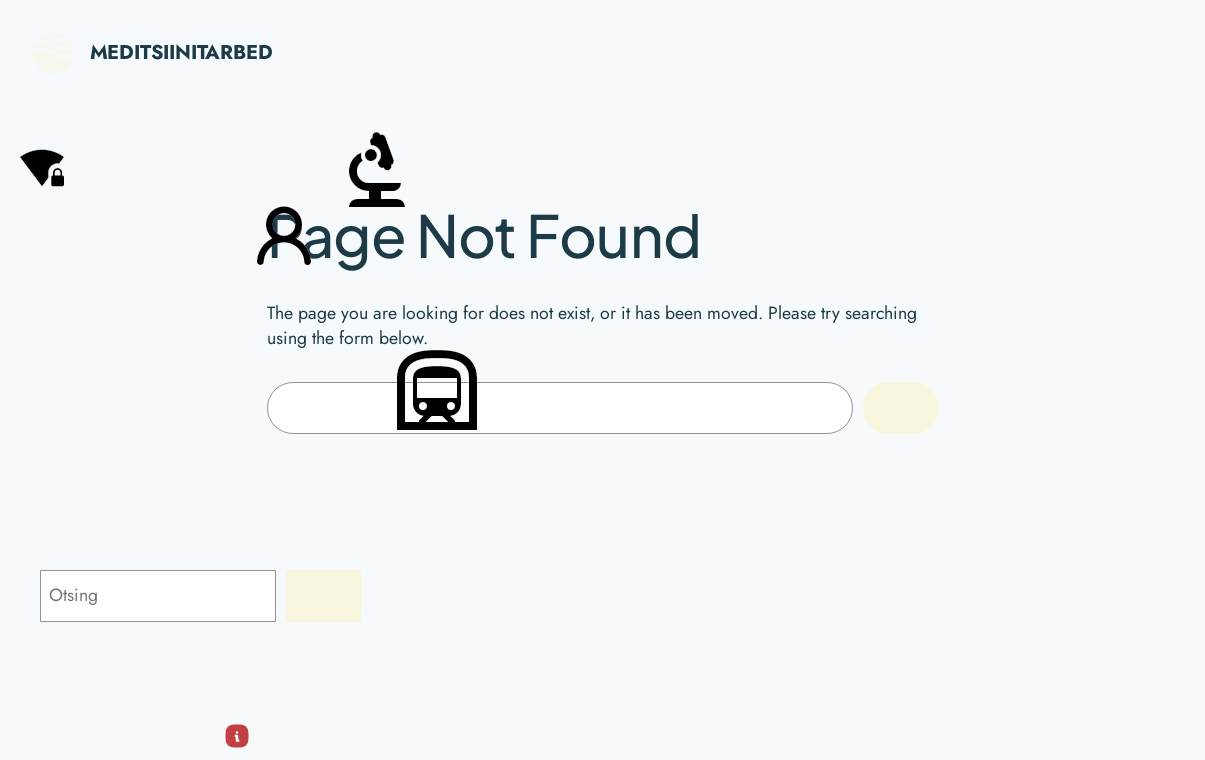  Describe the element at coordinates (377, 171) in the screenshot. I see `access biotech or laboratory features` at that location.